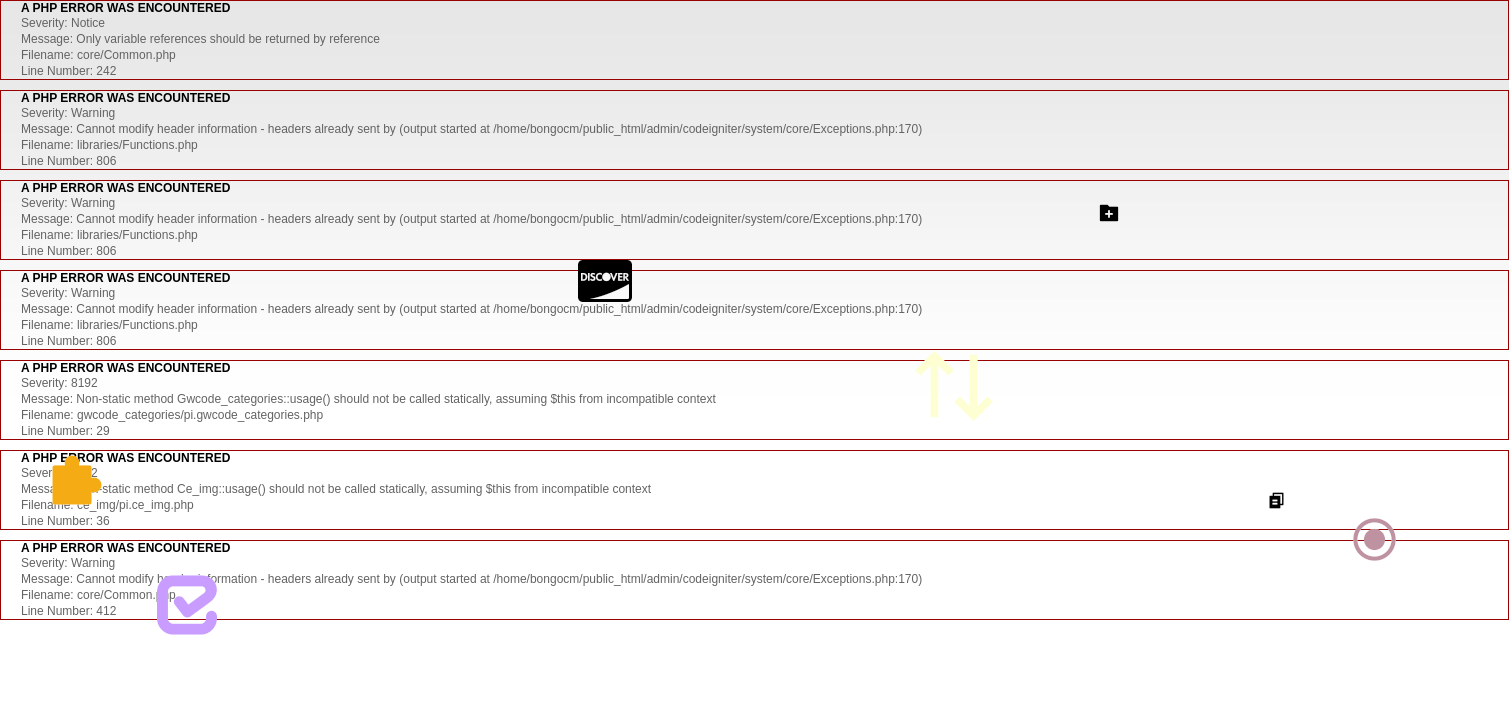 The width and height of the screenshot is (1509, 720). I want to click on create a new folder, so click(1109, 213).